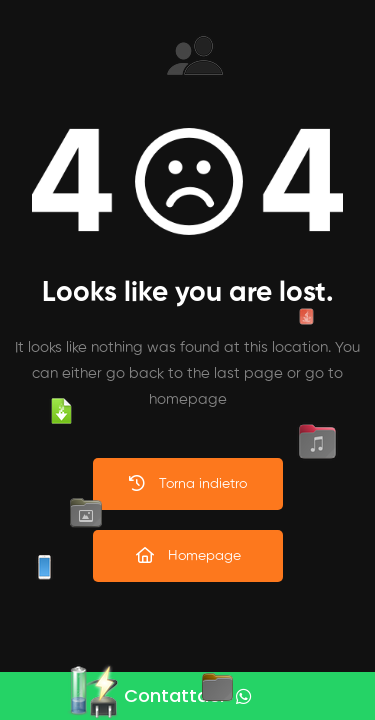  What do you see at coordinates (91, 691) in the screenshot?
I see `indicates battery is low but currently charging` at bounding box center [91, 691].